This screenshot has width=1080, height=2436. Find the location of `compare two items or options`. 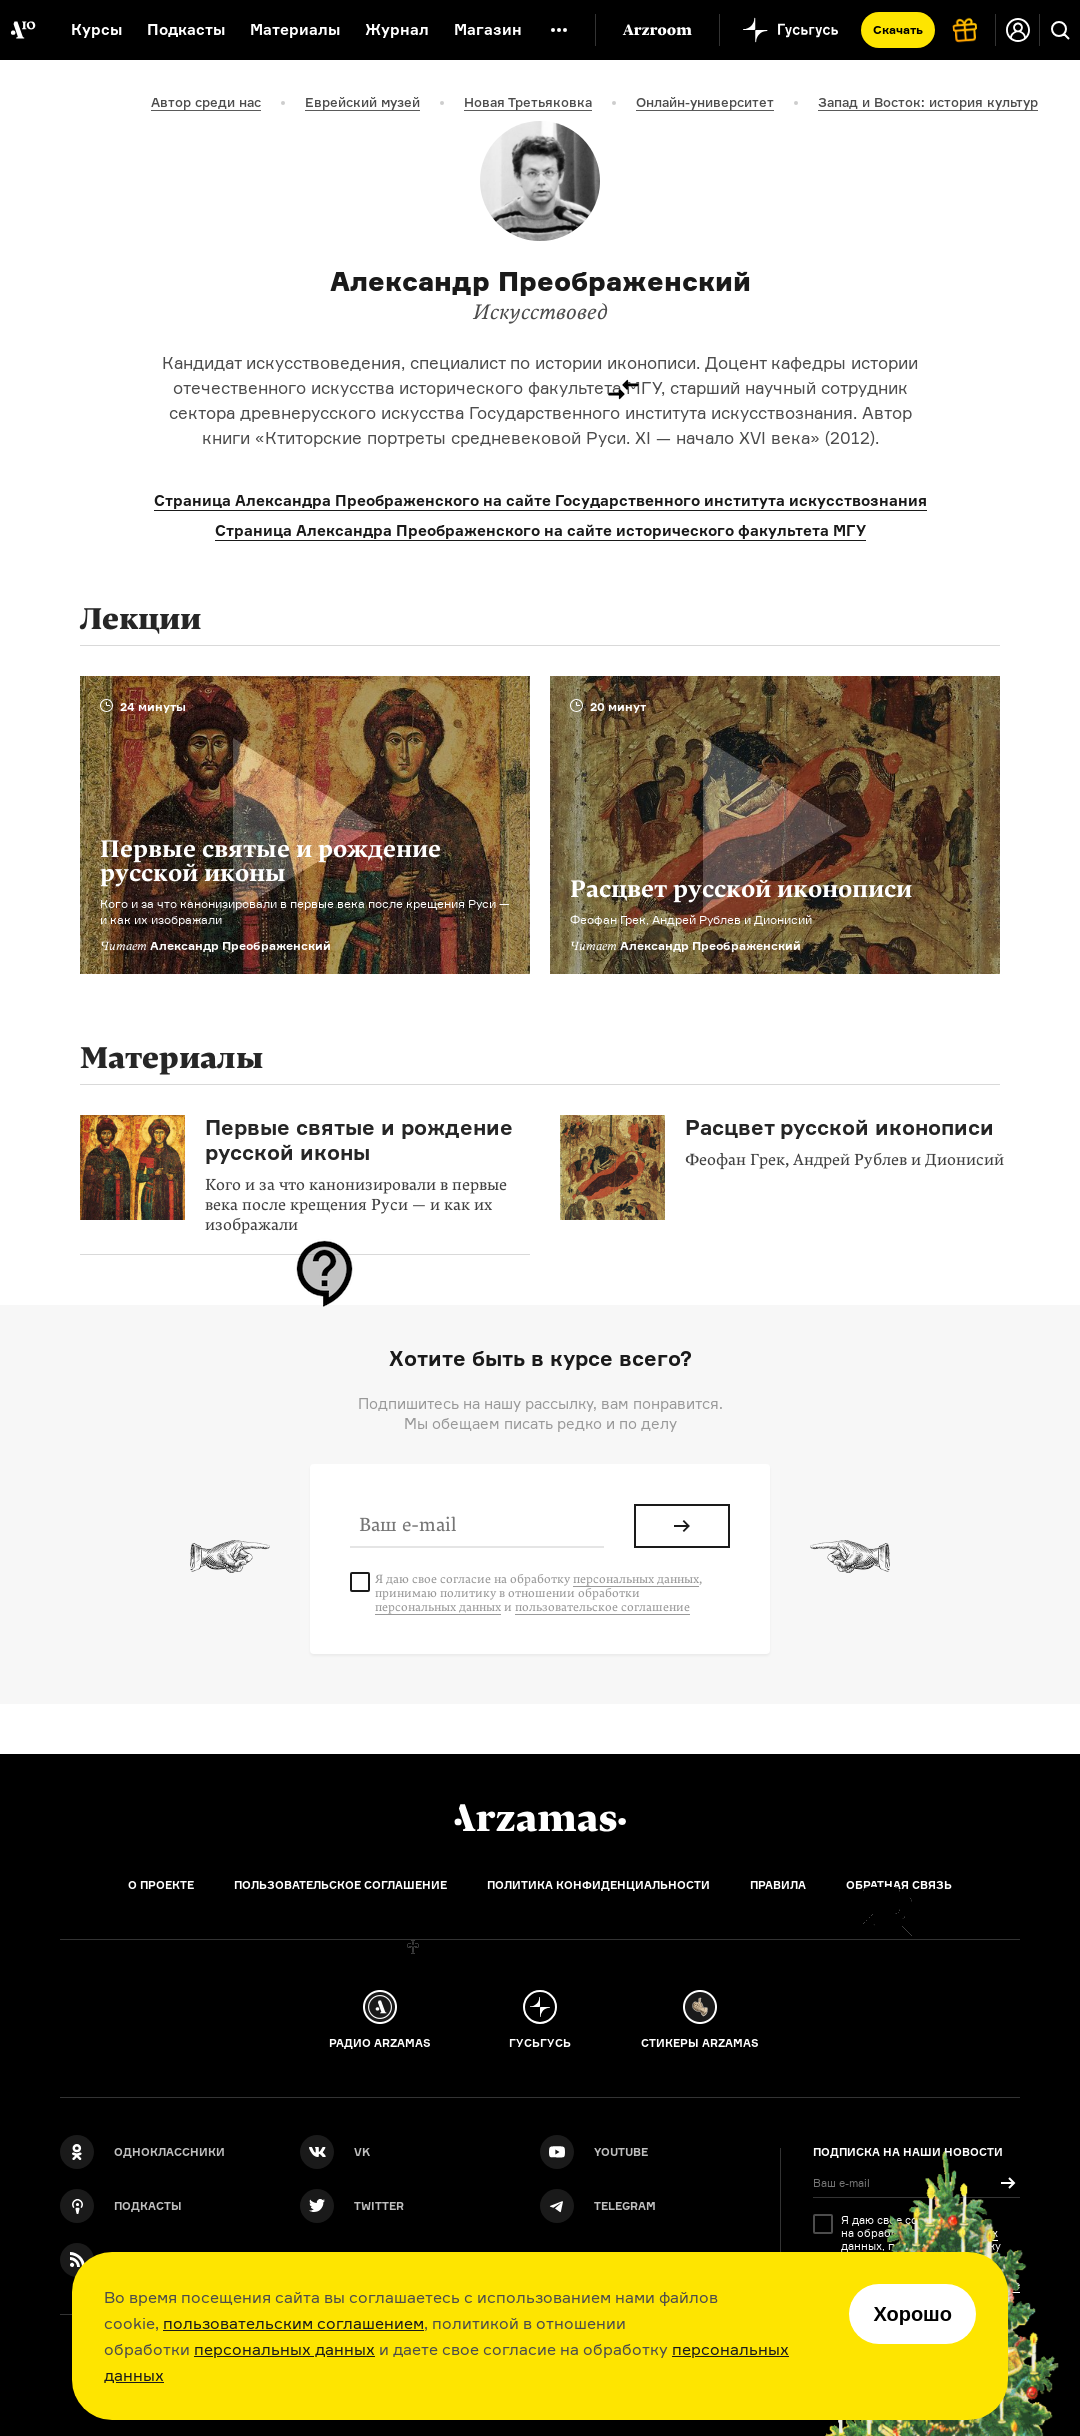

compare two items or options is located at coordinates (623, 389).